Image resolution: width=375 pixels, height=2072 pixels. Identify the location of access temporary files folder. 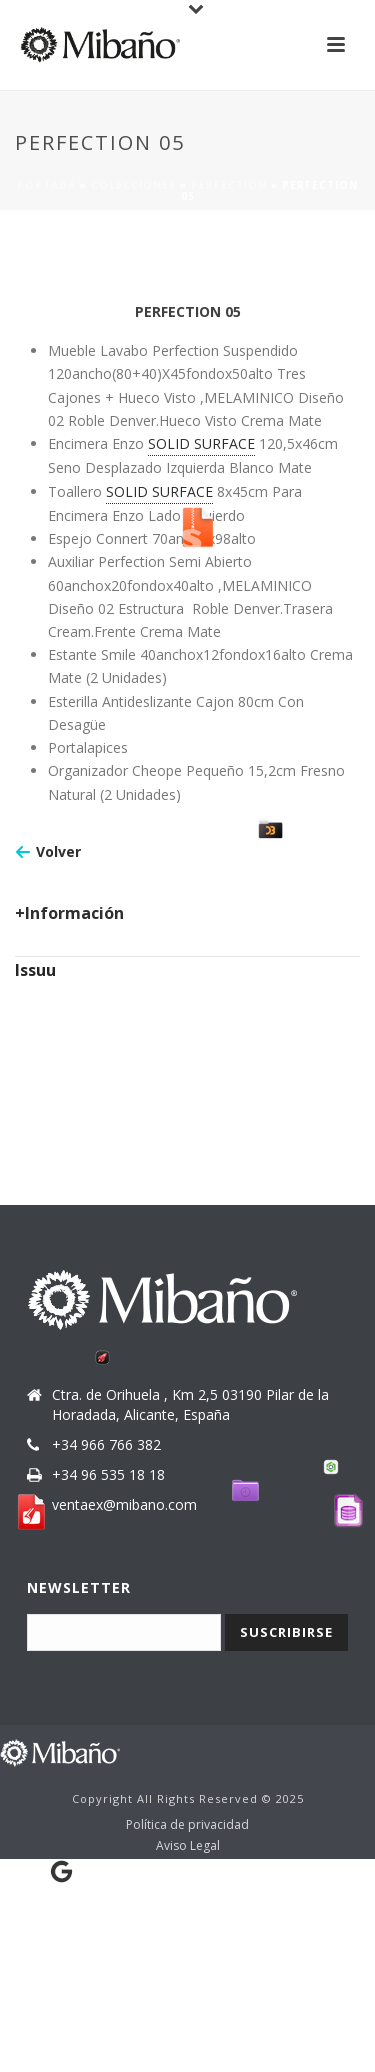
(245, 1490).